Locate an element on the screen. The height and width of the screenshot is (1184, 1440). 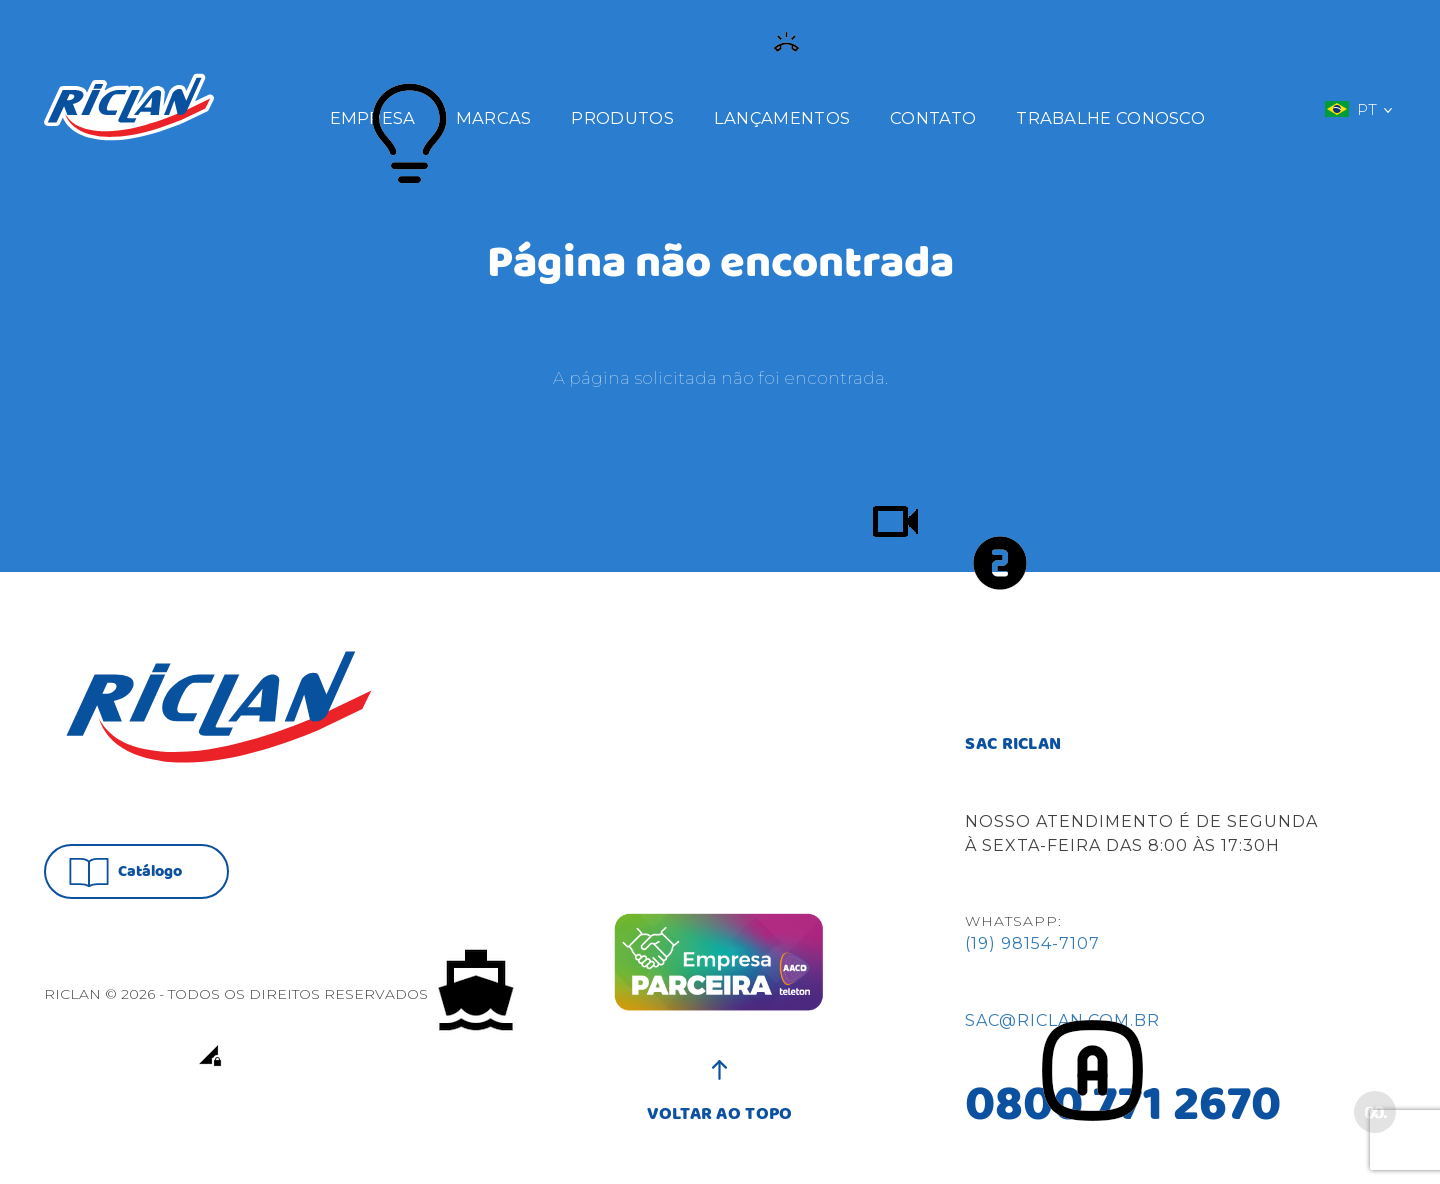
network connection is secured or encrypted is located at coordinates (210, 1056).